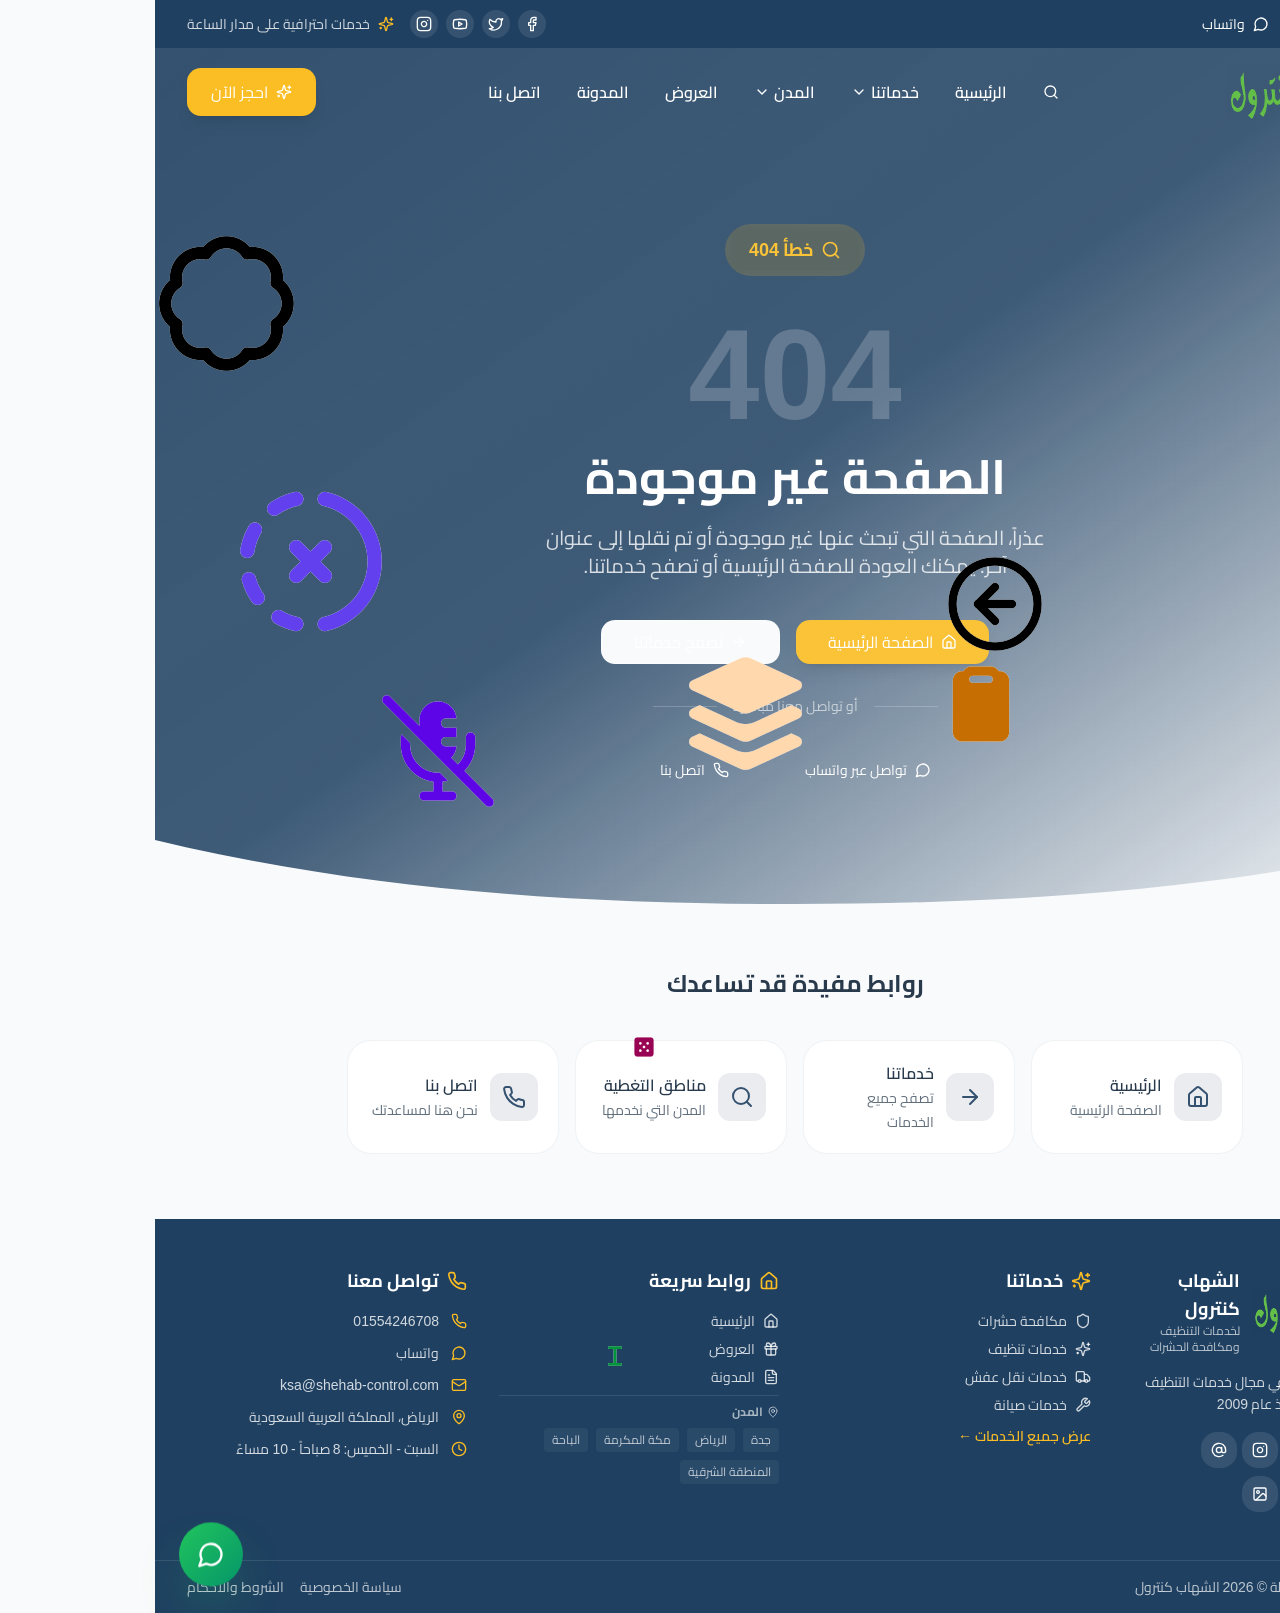 This screenshot has width=1280, height=1613. I want to click on mute microphone, so click(438, 751).